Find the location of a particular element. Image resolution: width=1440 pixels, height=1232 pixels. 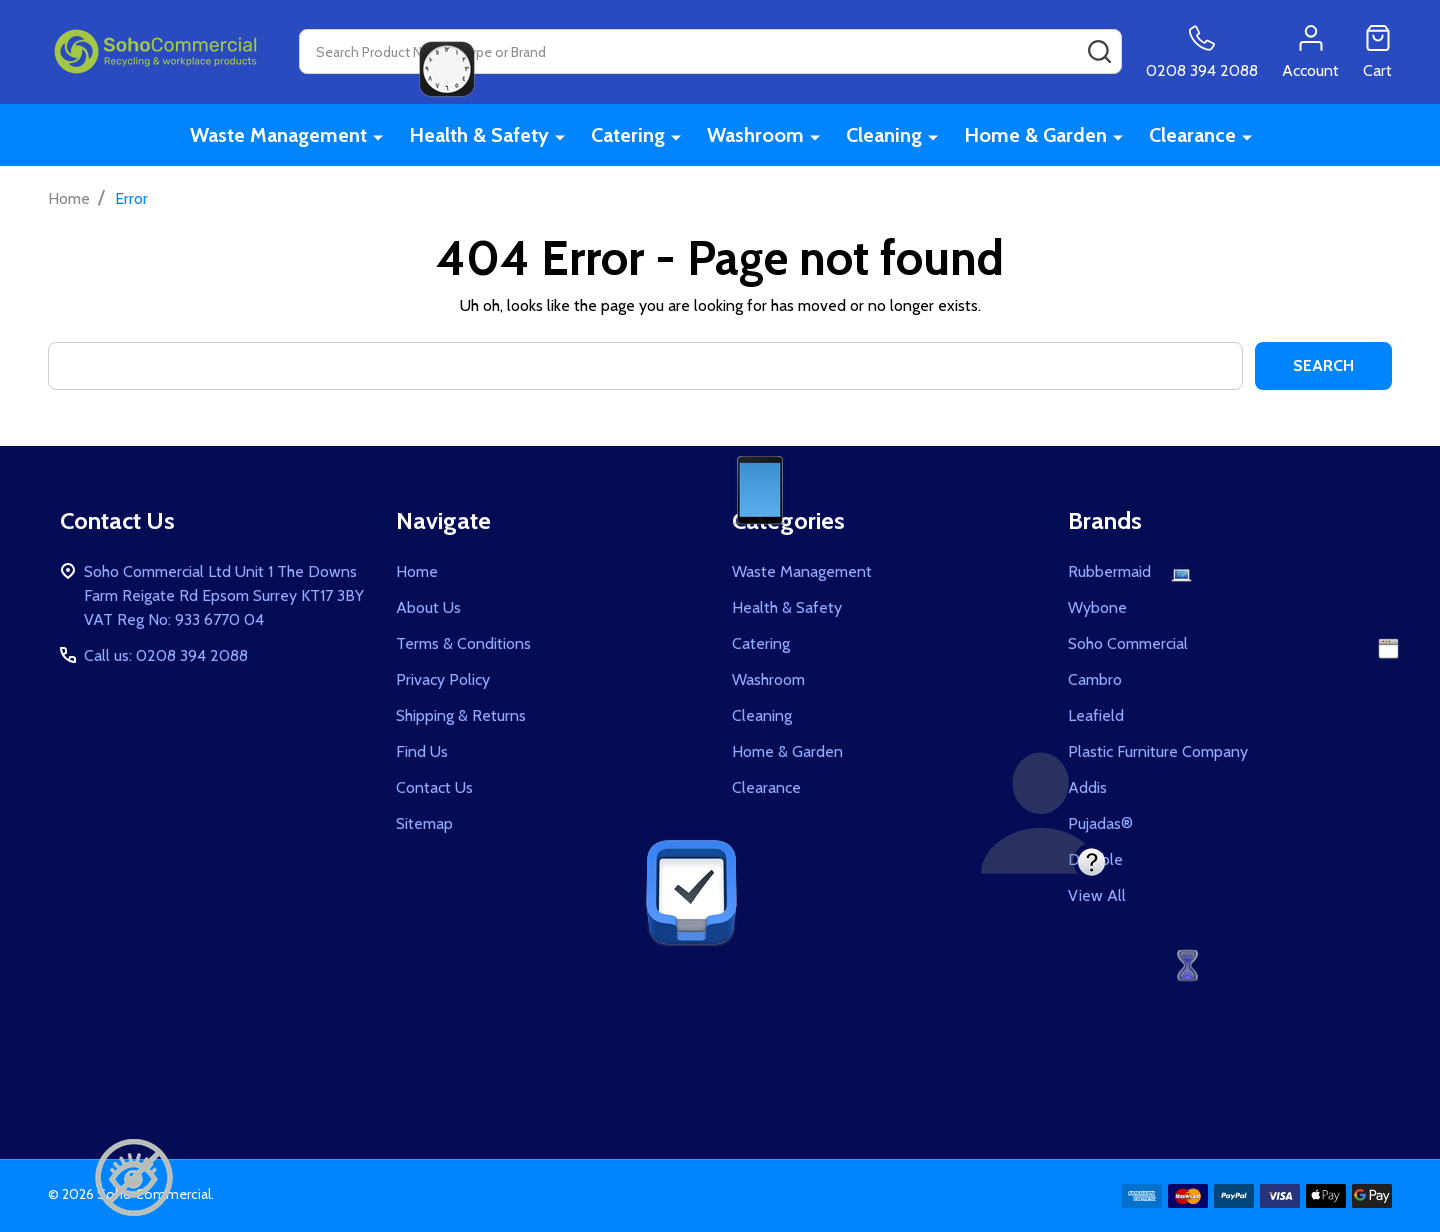

indicates a connected macbook device is located at coordinates (1181, 574).